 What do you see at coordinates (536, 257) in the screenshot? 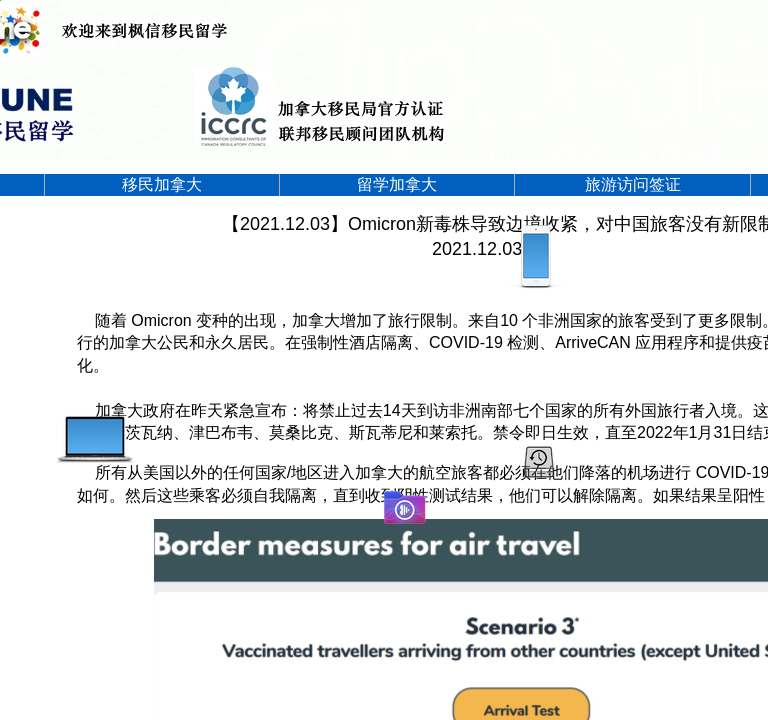
I see `iPod Touch device connected` at bounding box center [536, 257].